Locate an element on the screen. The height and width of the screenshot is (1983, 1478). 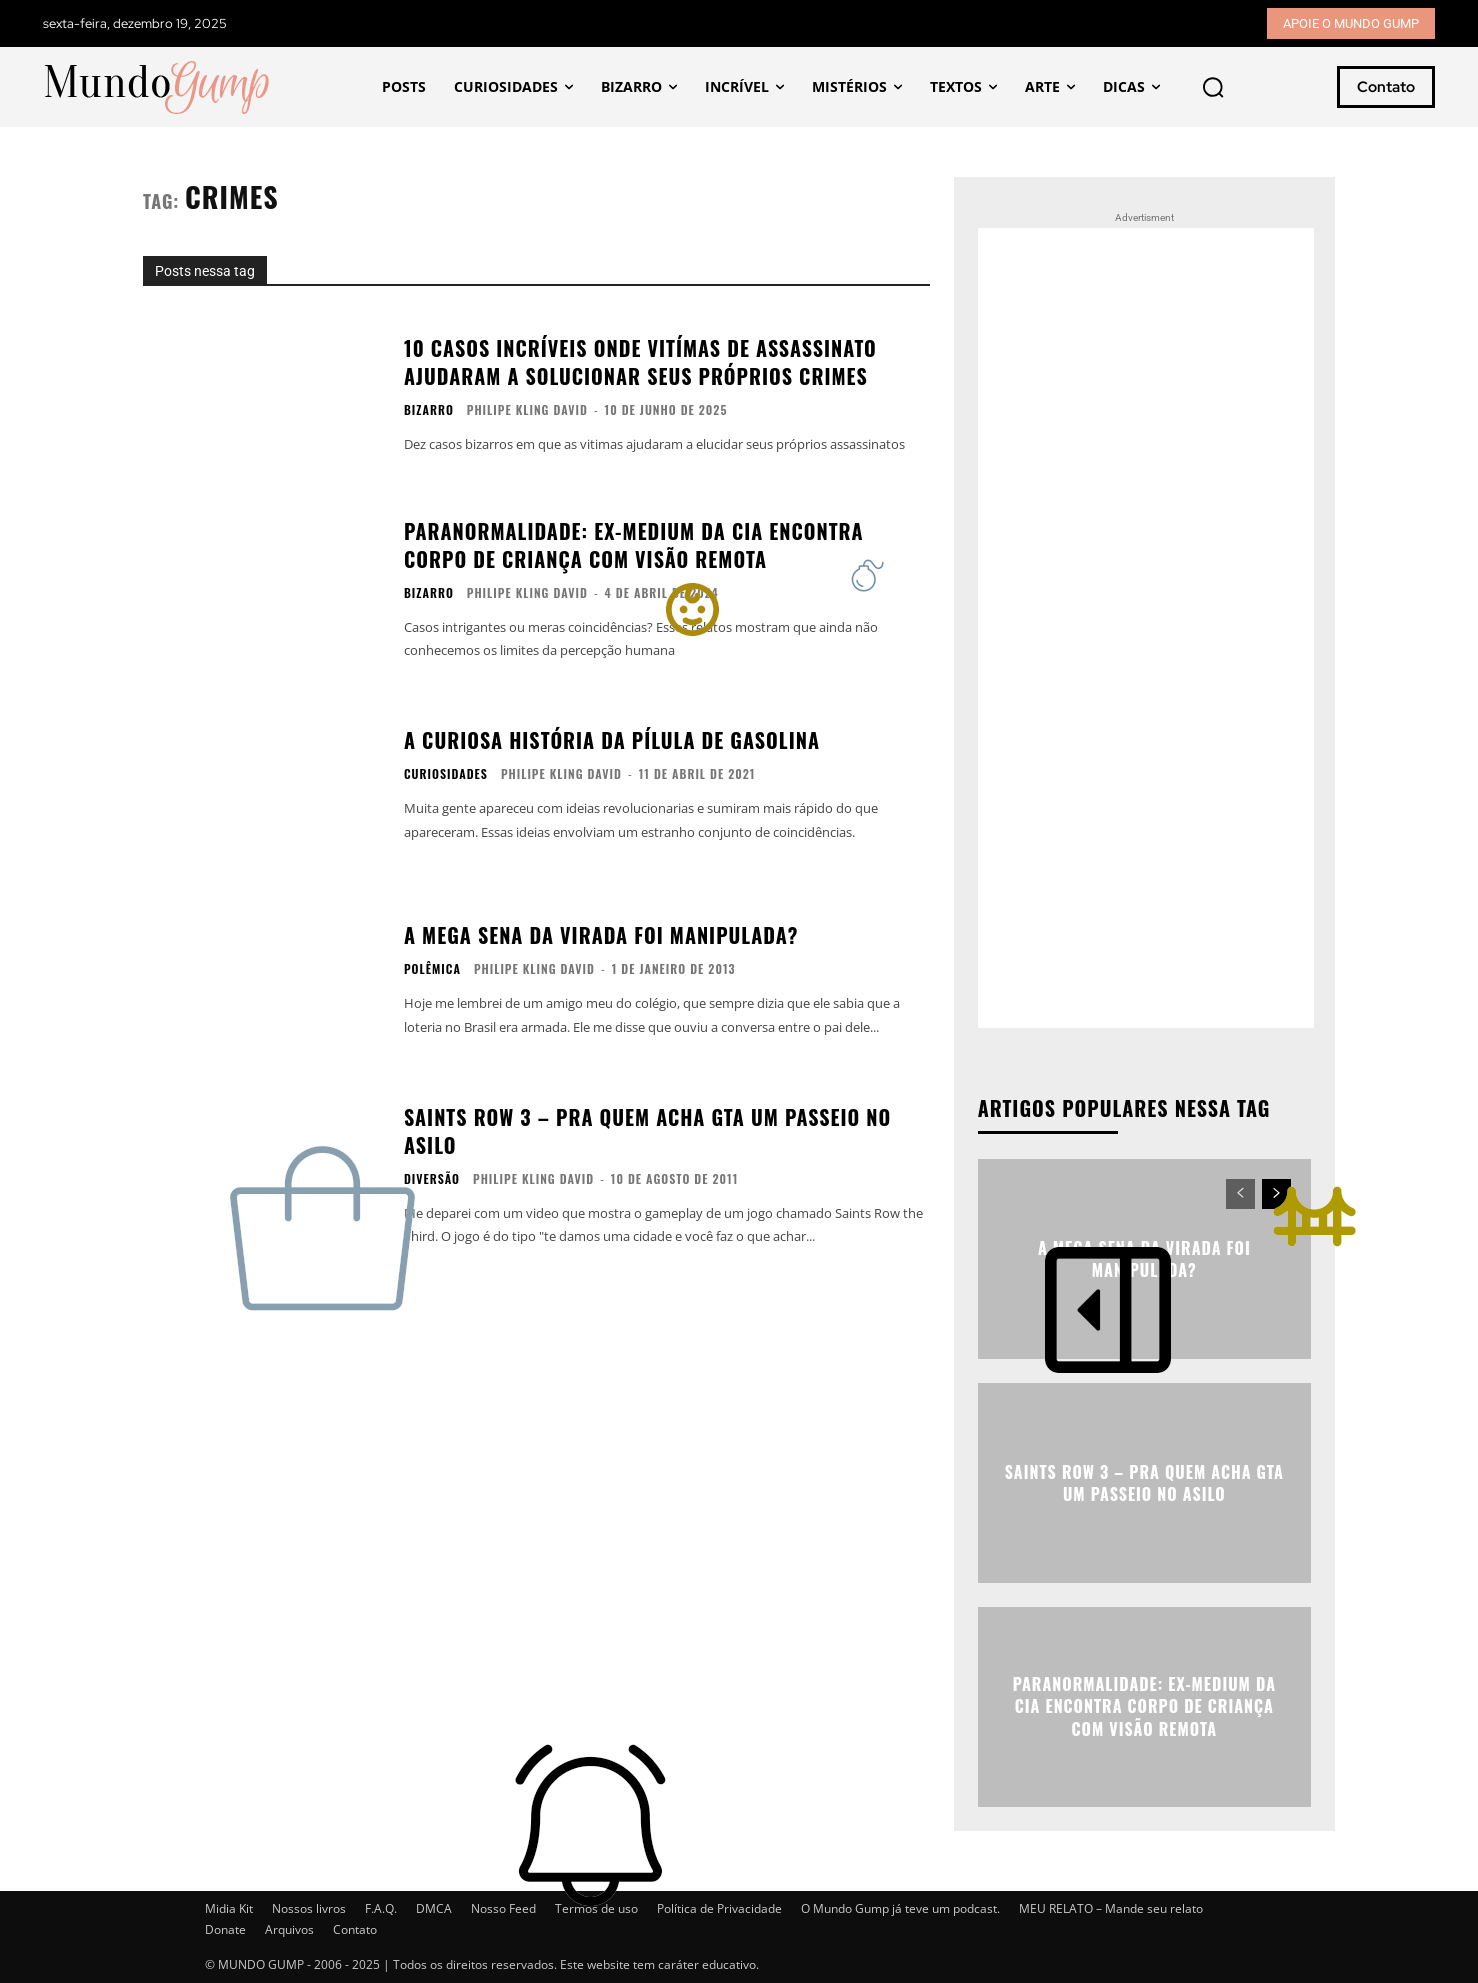
indicates a destructive or dangerous action is located at coordinates (866, 575).